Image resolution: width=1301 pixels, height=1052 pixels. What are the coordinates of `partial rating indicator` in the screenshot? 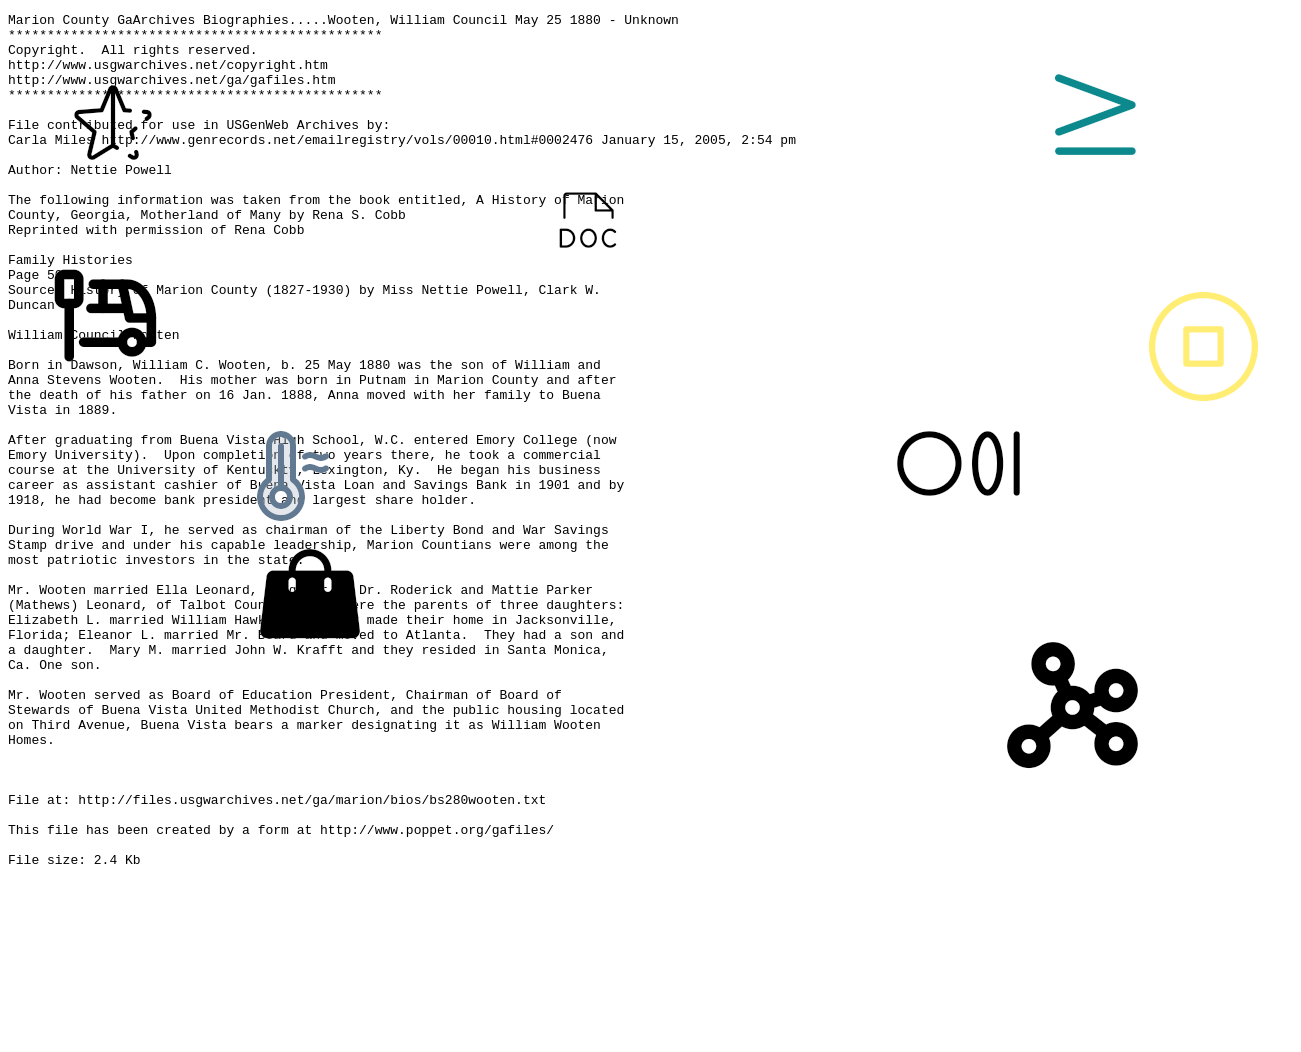 It's located at (113, 124).